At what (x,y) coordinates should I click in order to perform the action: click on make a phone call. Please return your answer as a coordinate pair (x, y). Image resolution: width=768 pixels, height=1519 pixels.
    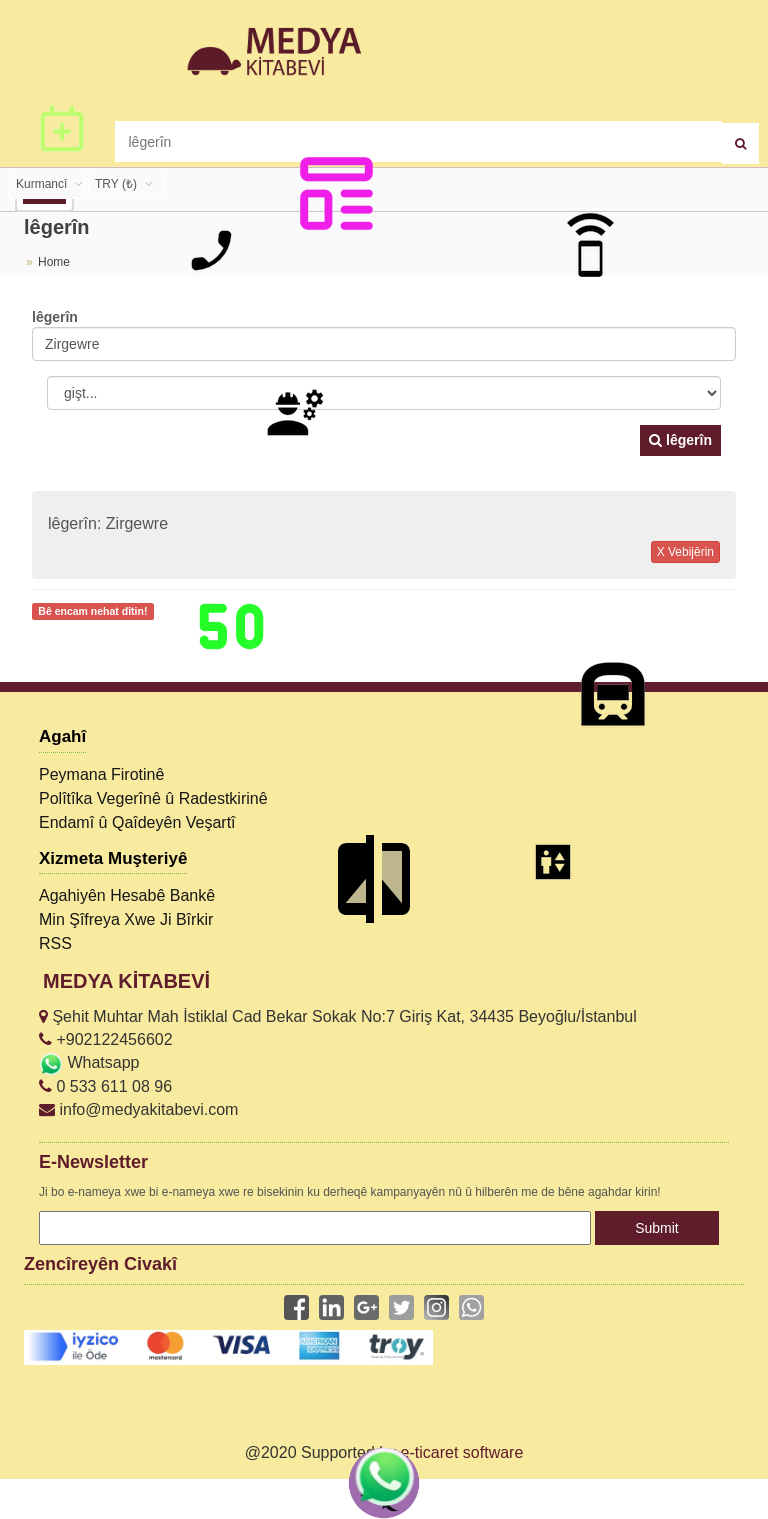
    Looking at the image, I should click on (211, 250).